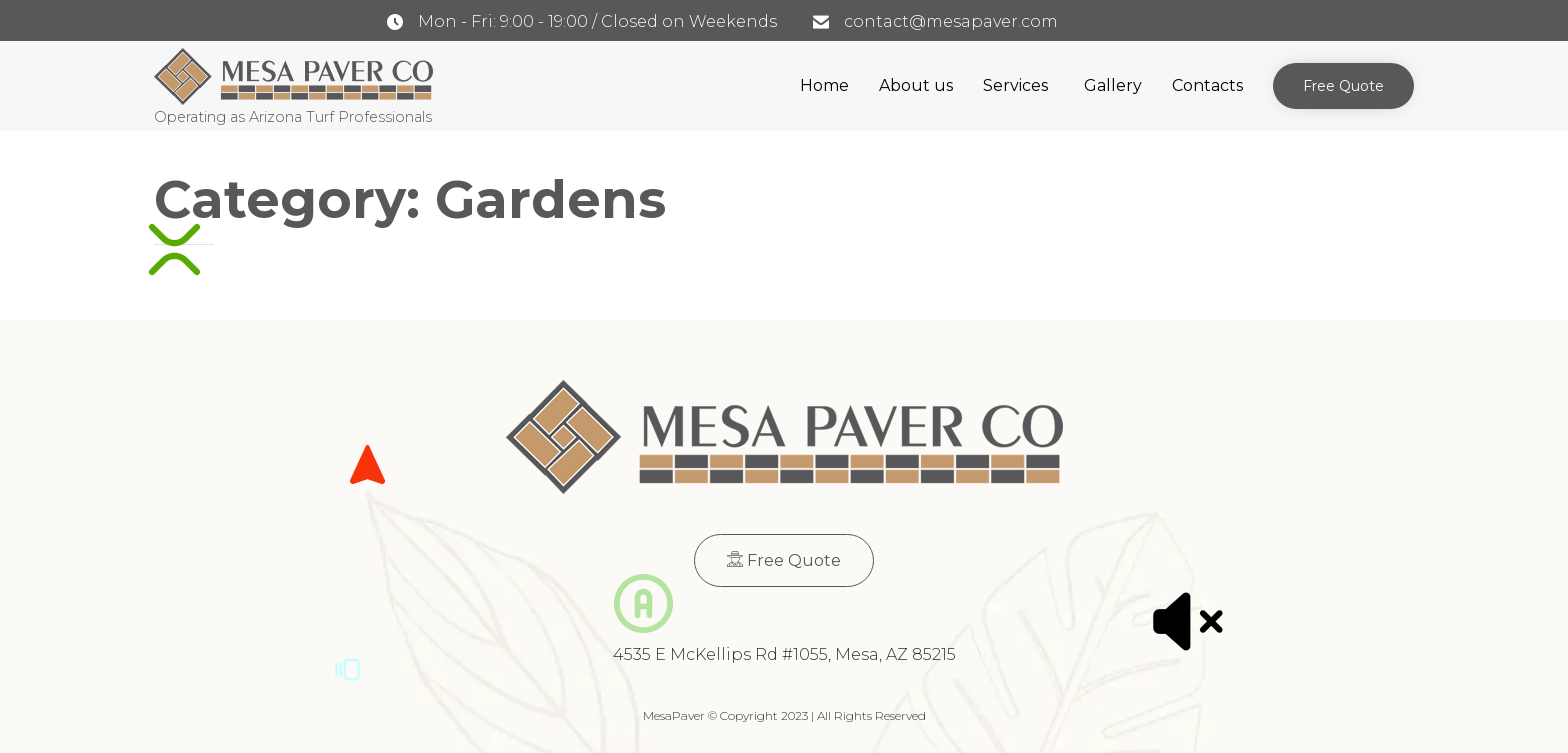  Describe the element at coordinates (347, 669) in the screenshot. I see `view version history` at that location.